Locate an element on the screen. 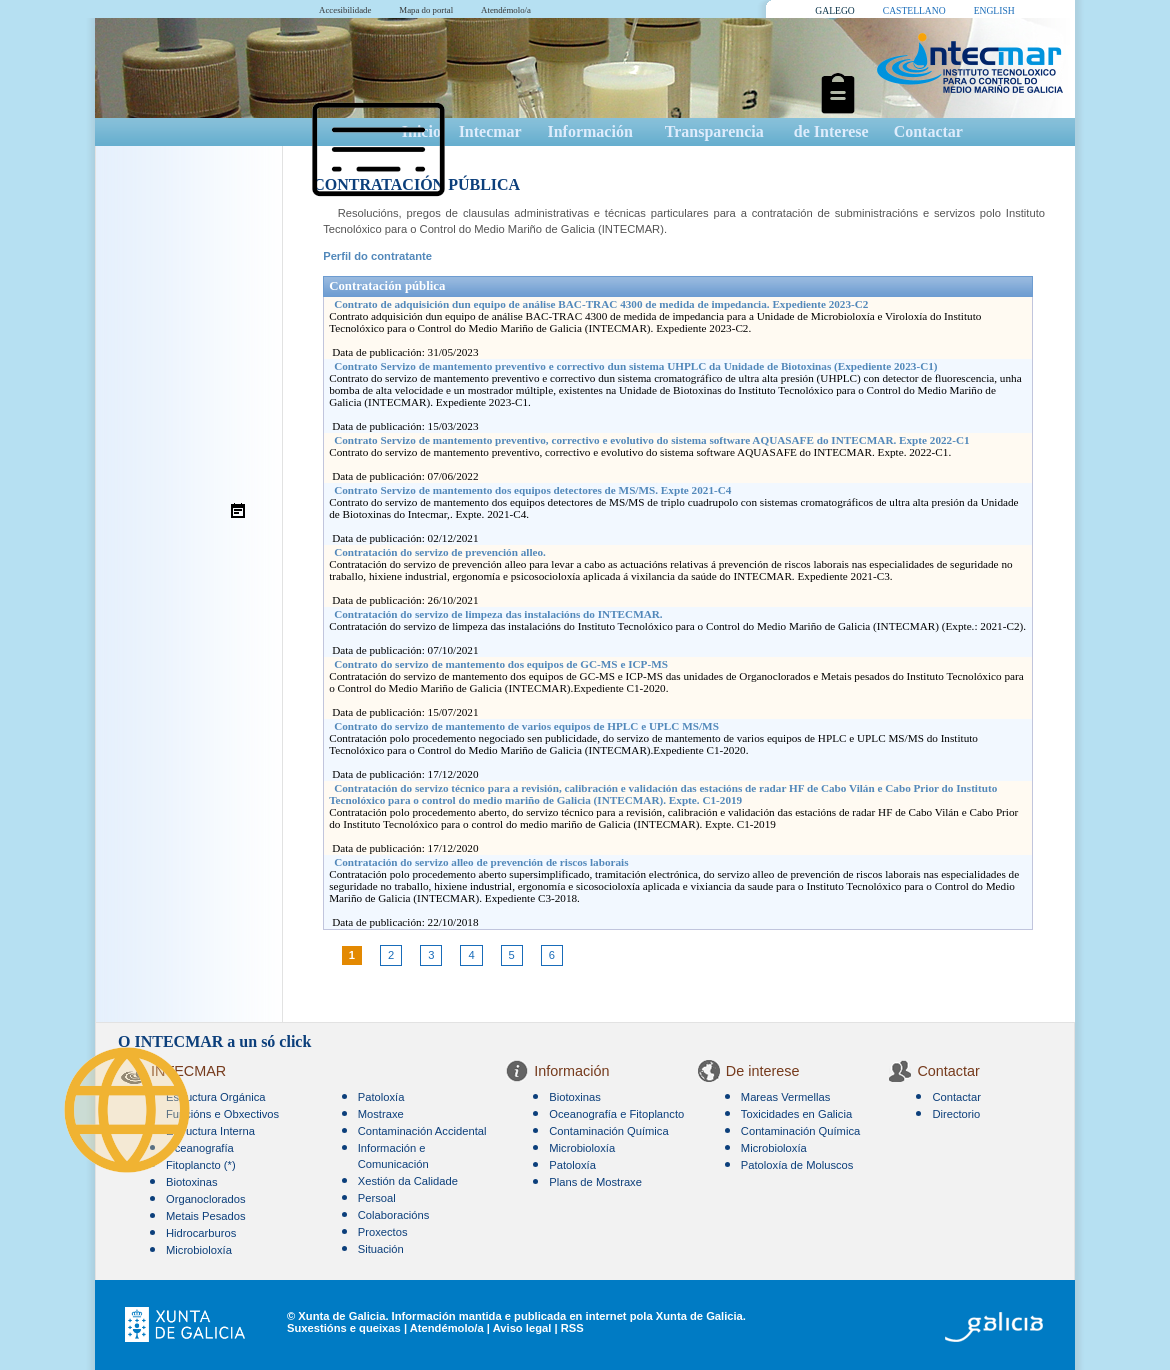  open on-screen keyboard is located at coordinates (378, 149).